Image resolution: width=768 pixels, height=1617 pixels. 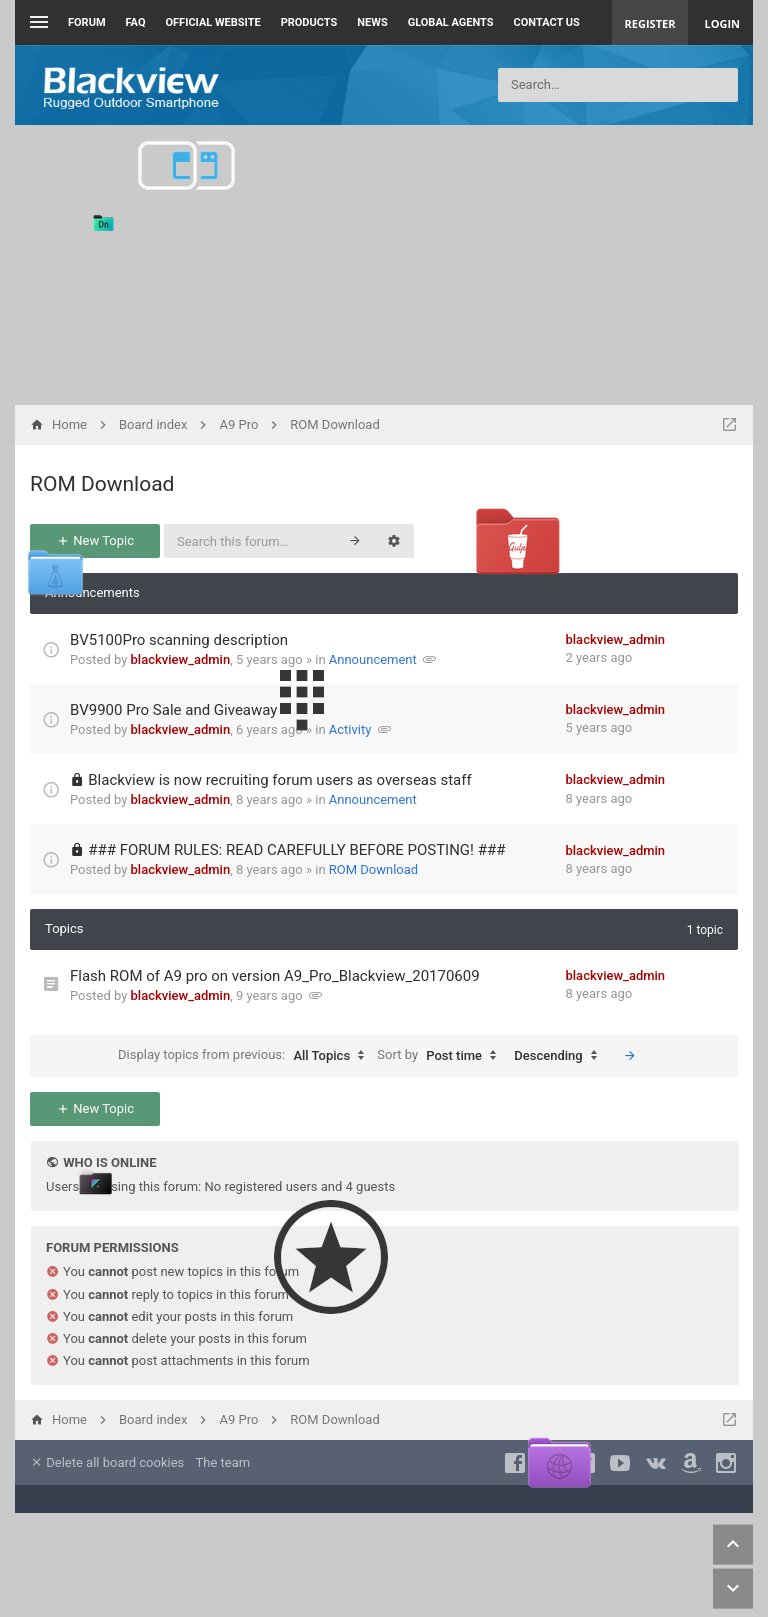 What do you see at coordinates (103, 223) in the screenshot?
I see `open adobe dimension project files folder` at bounding box center [103, 223].